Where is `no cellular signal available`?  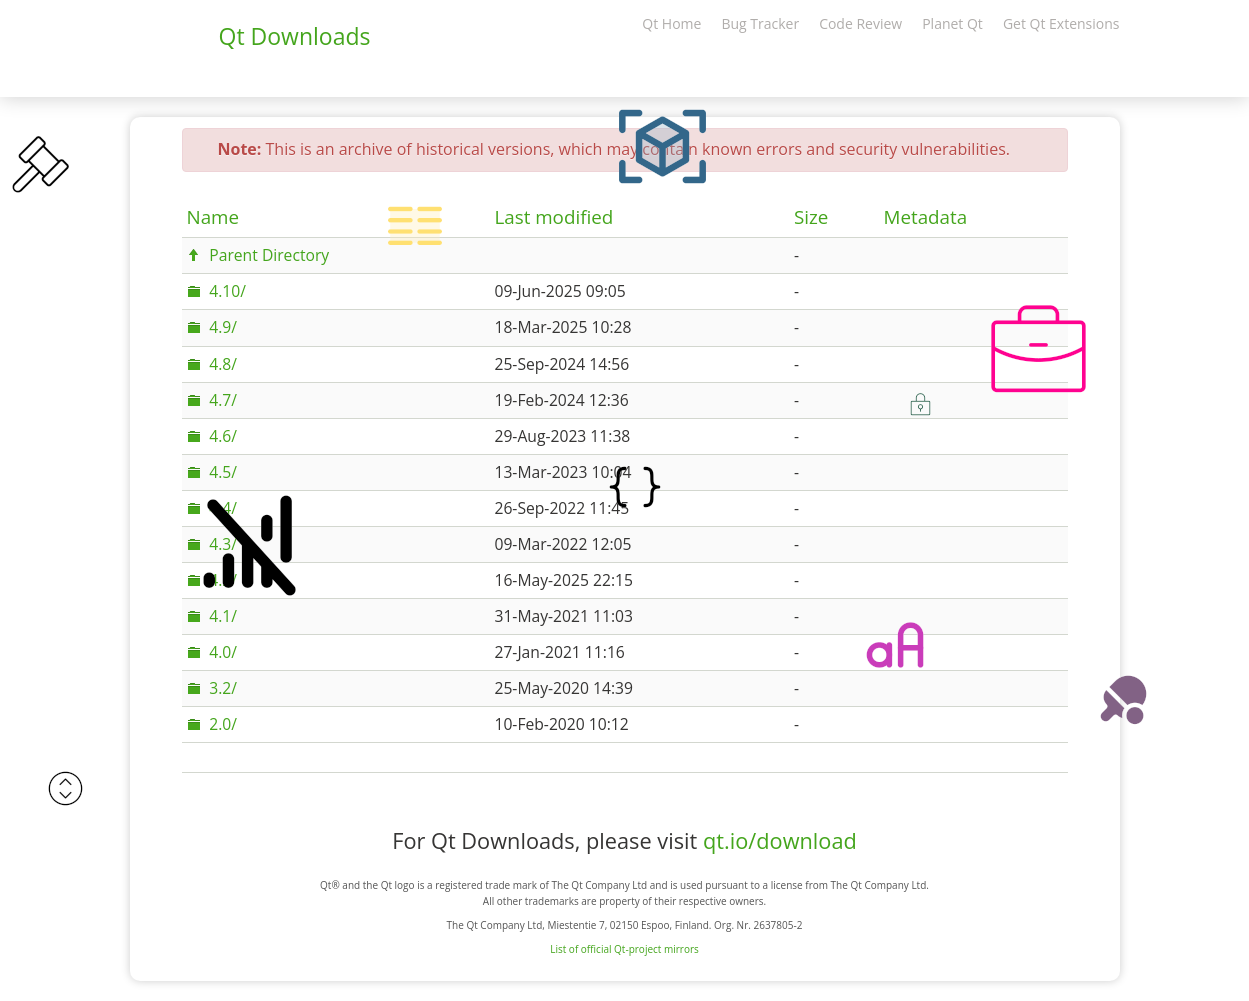 no cellular signal available is located at coordinates (251, 547).